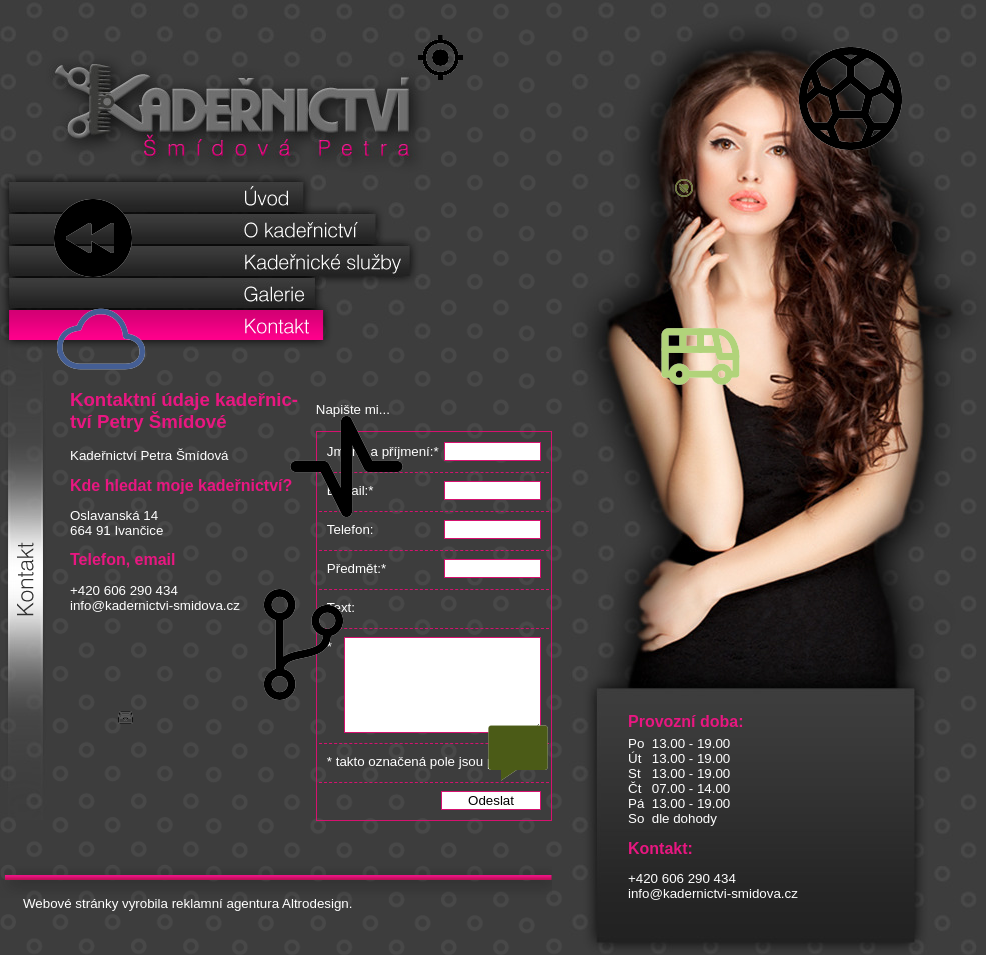  What do you see at coordinates (700, 356) in the screenshot?
I see `view public transit options` at bounding box center [700, 356].